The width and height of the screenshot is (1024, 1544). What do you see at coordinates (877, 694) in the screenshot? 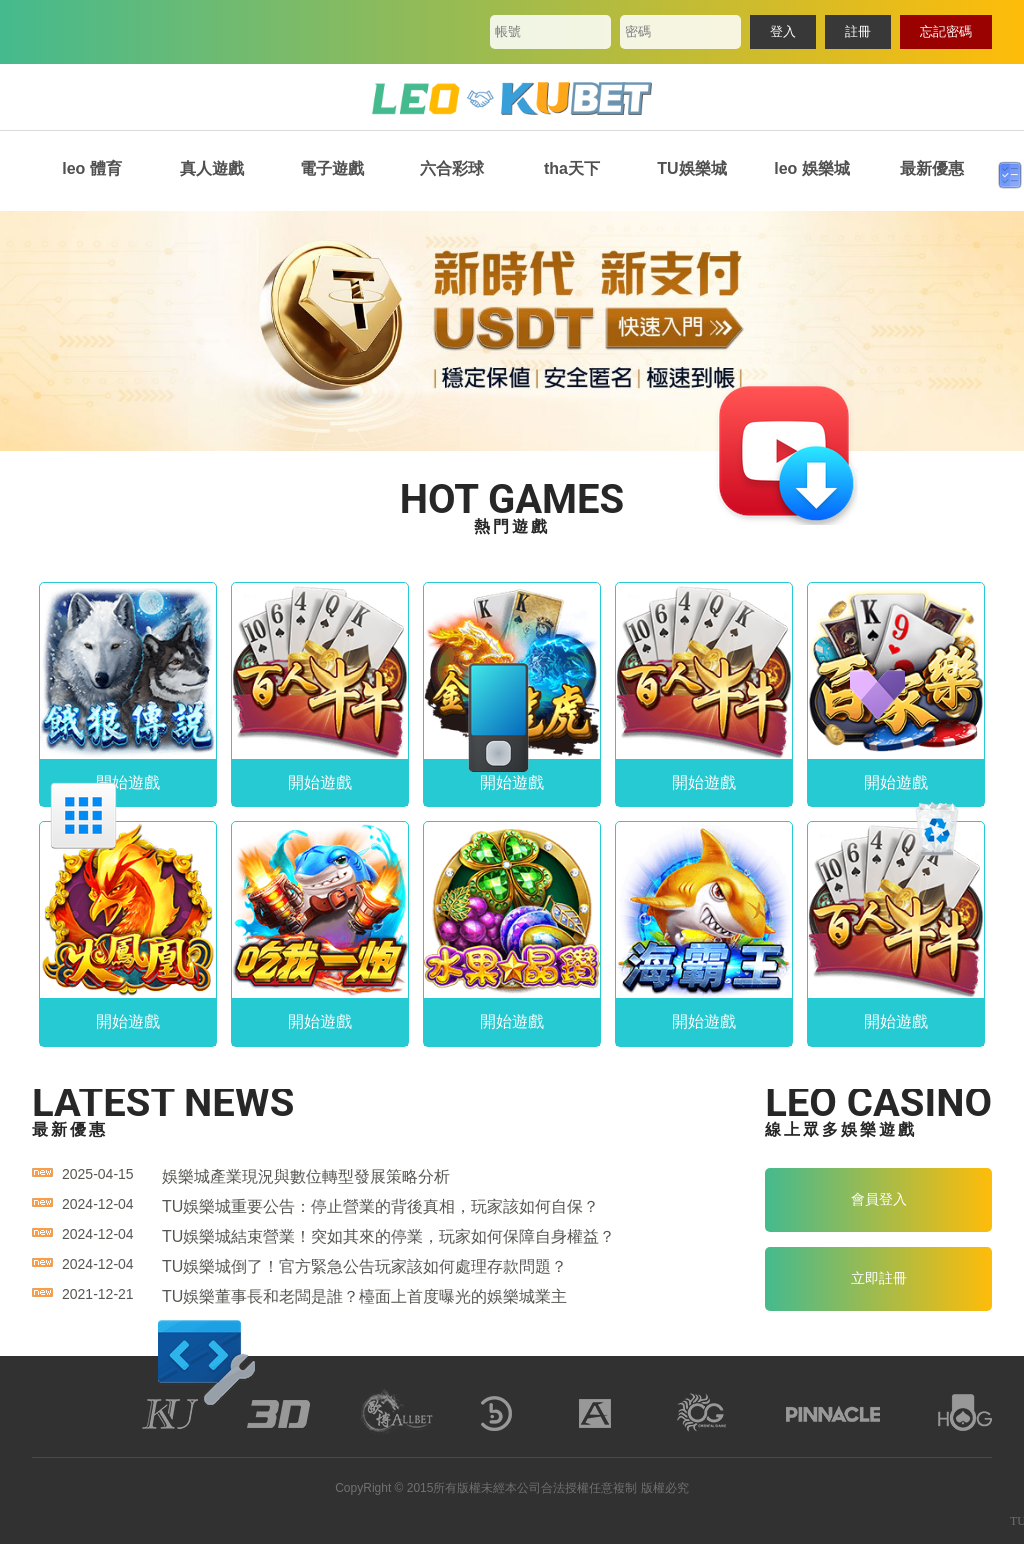
I see `open Microsoft Kaizala service app` at bounding box center [877, 694].